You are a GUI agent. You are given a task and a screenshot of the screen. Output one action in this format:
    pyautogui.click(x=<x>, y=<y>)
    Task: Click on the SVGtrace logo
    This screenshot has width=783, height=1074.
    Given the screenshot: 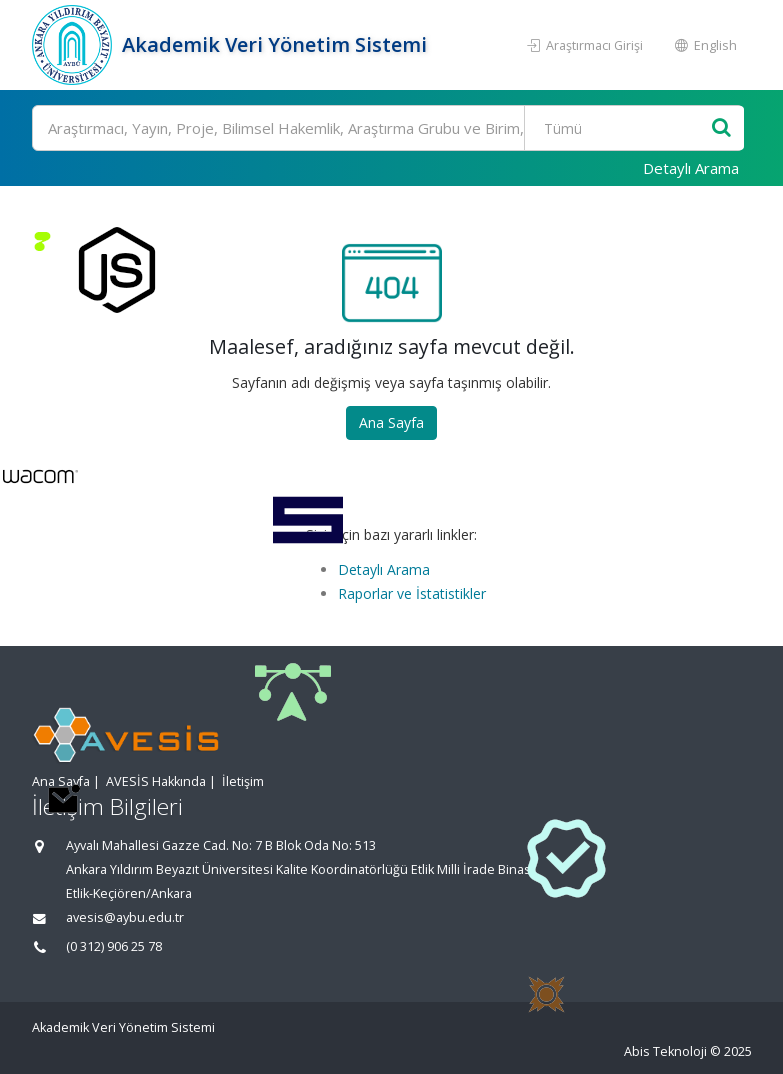 What is the action you would take?
    pyautogui.click(x=293, y=692)
    